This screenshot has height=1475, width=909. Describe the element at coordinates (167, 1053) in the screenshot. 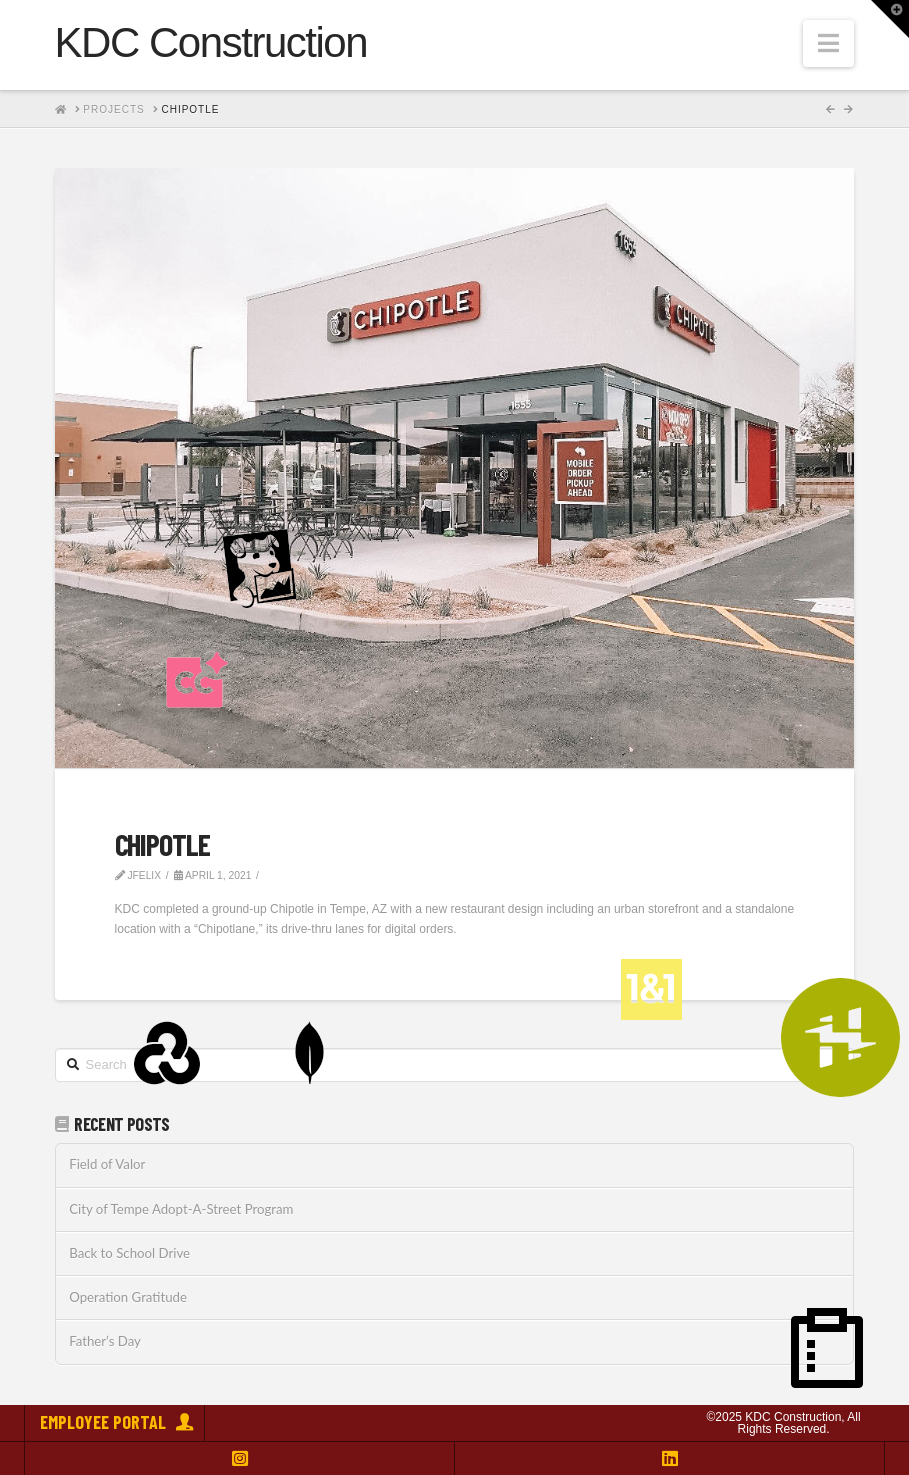

I see `rclone cloud sync application` at that location.